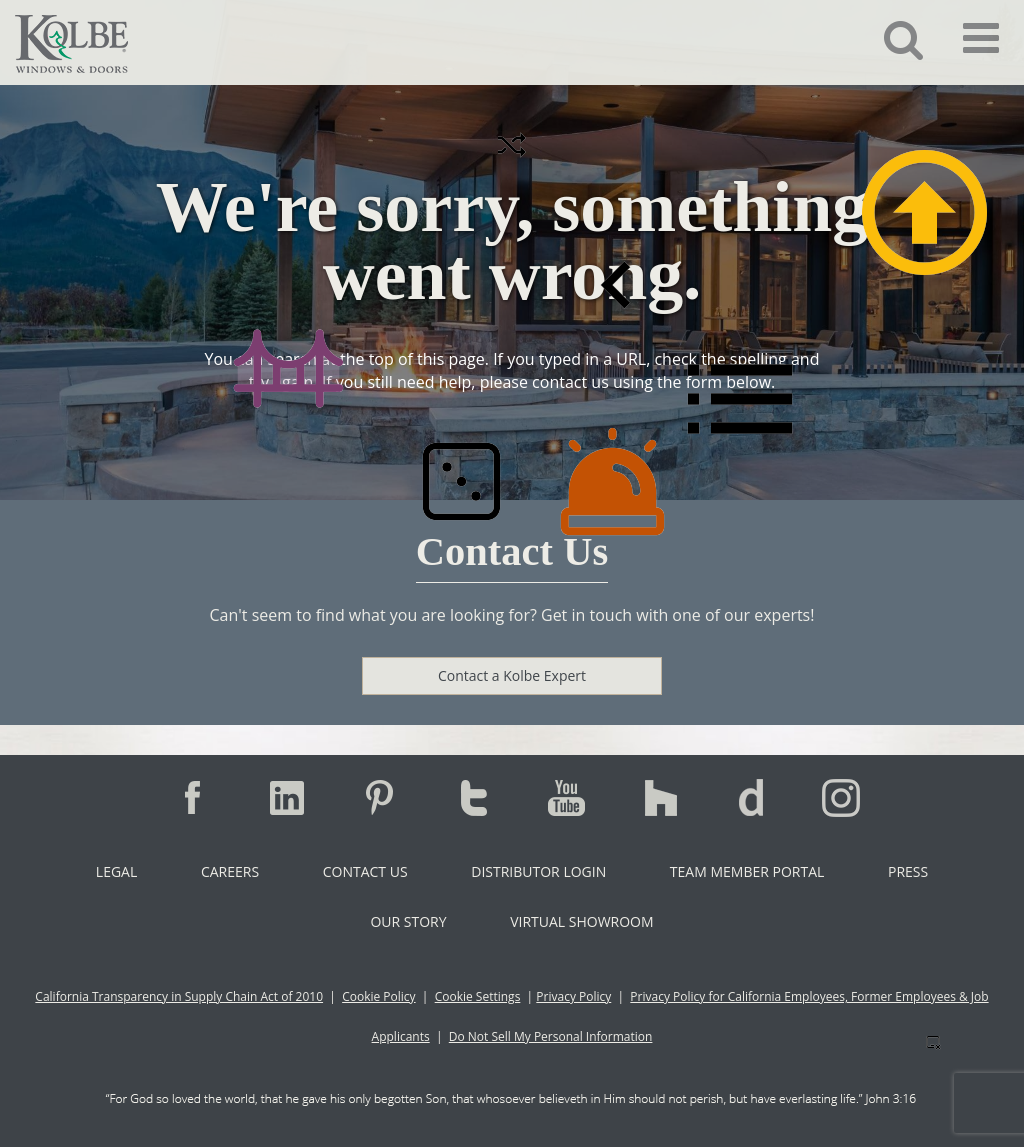 The image size is (1024, 1147). Describe the element at coordinates (288, 368) in the screenshot. I see `navigate to bridges or overpasses on a map` at that location.